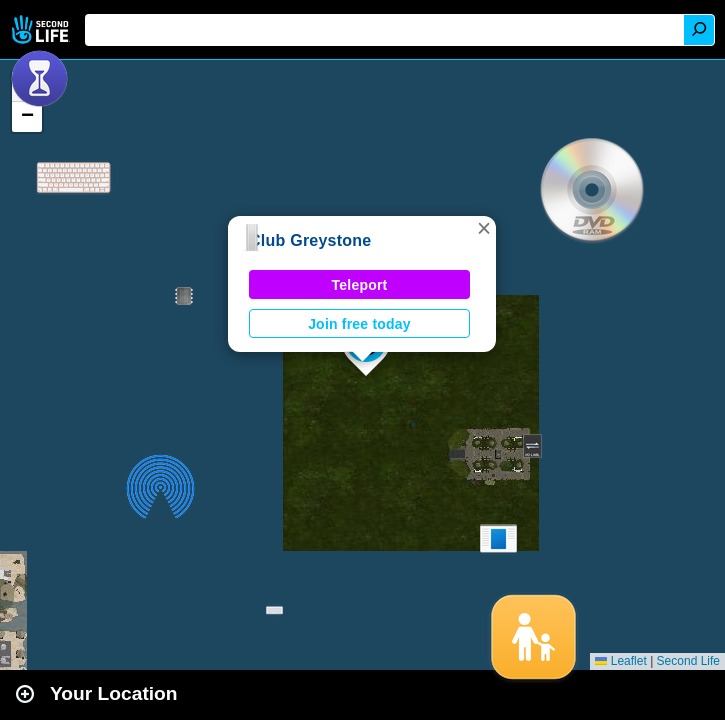 Image resolution: width=725 pixels, height=720 pixels. What do you see at coordinates (592, 192) in the screenshot?
I see `indicates a DVD-RAM disc in the system` at bounding box center [592, 192].